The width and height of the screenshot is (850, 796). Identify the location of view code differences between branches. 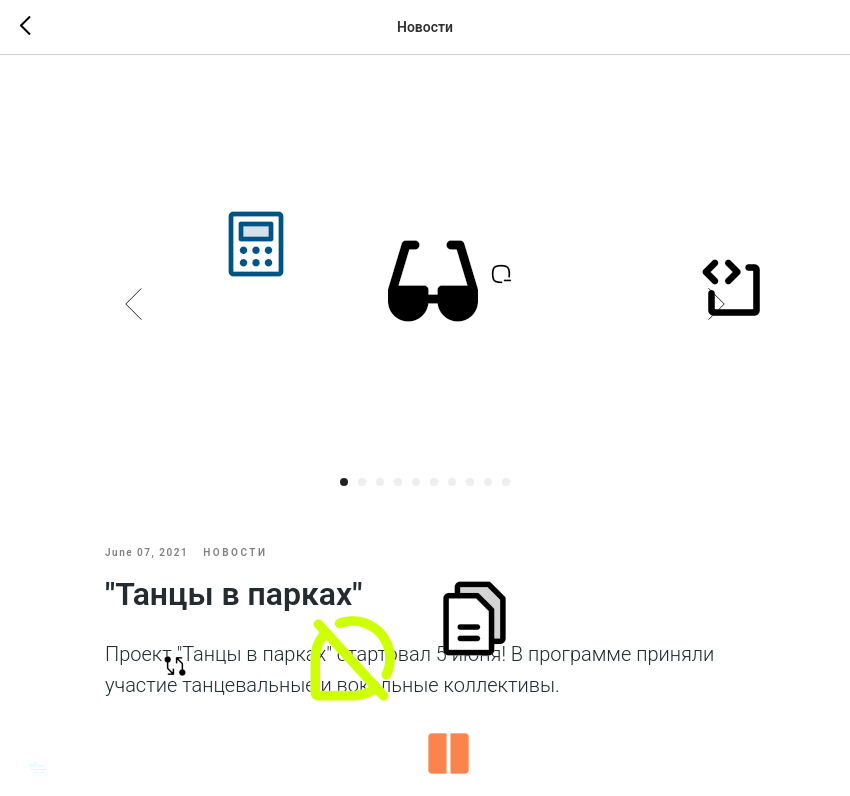
(175, 666).